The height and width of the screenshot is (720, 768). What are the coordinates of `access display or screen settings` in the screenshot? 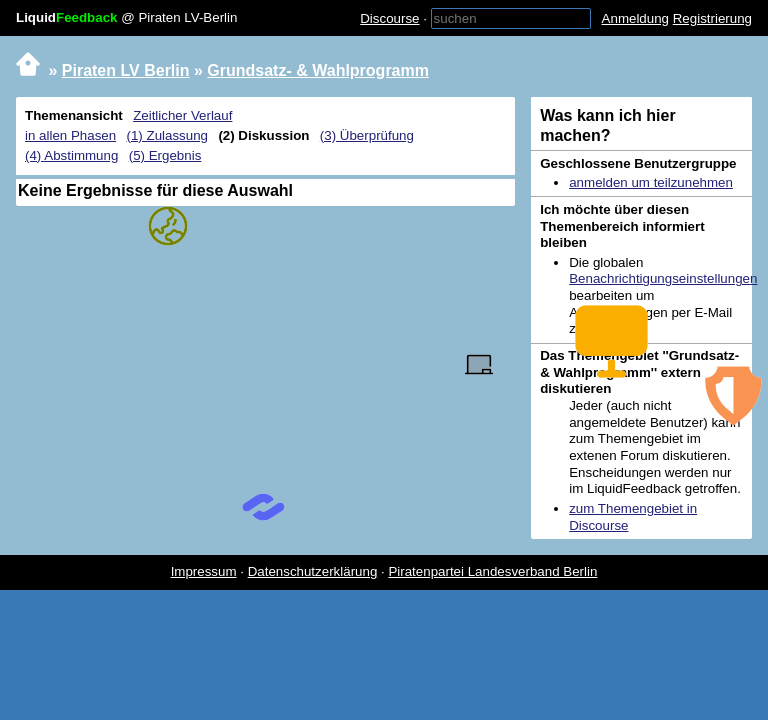 It's located at (611, 341).